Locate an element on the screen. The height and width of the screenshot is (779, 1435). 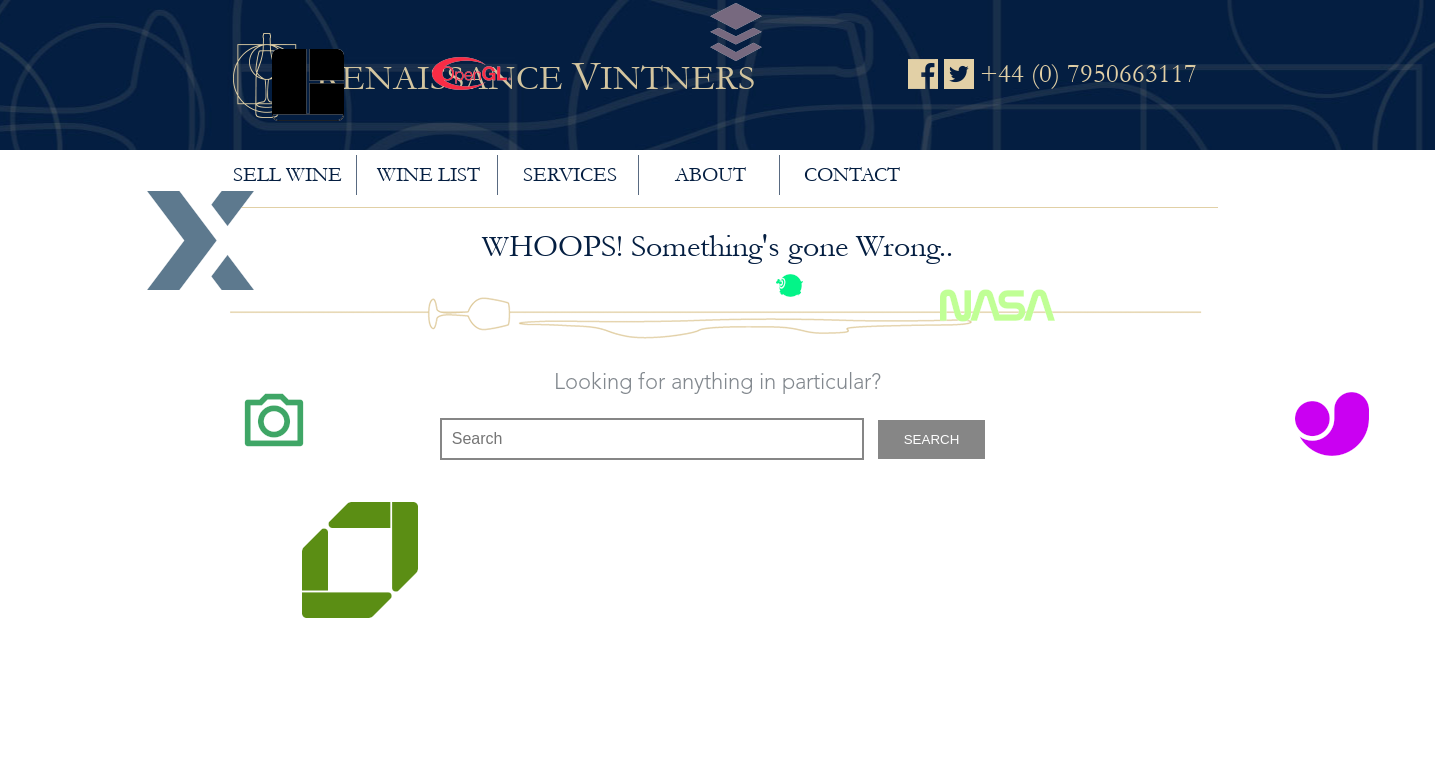
tmux terminal multiplexer logo is located at coordinates (308, 85).